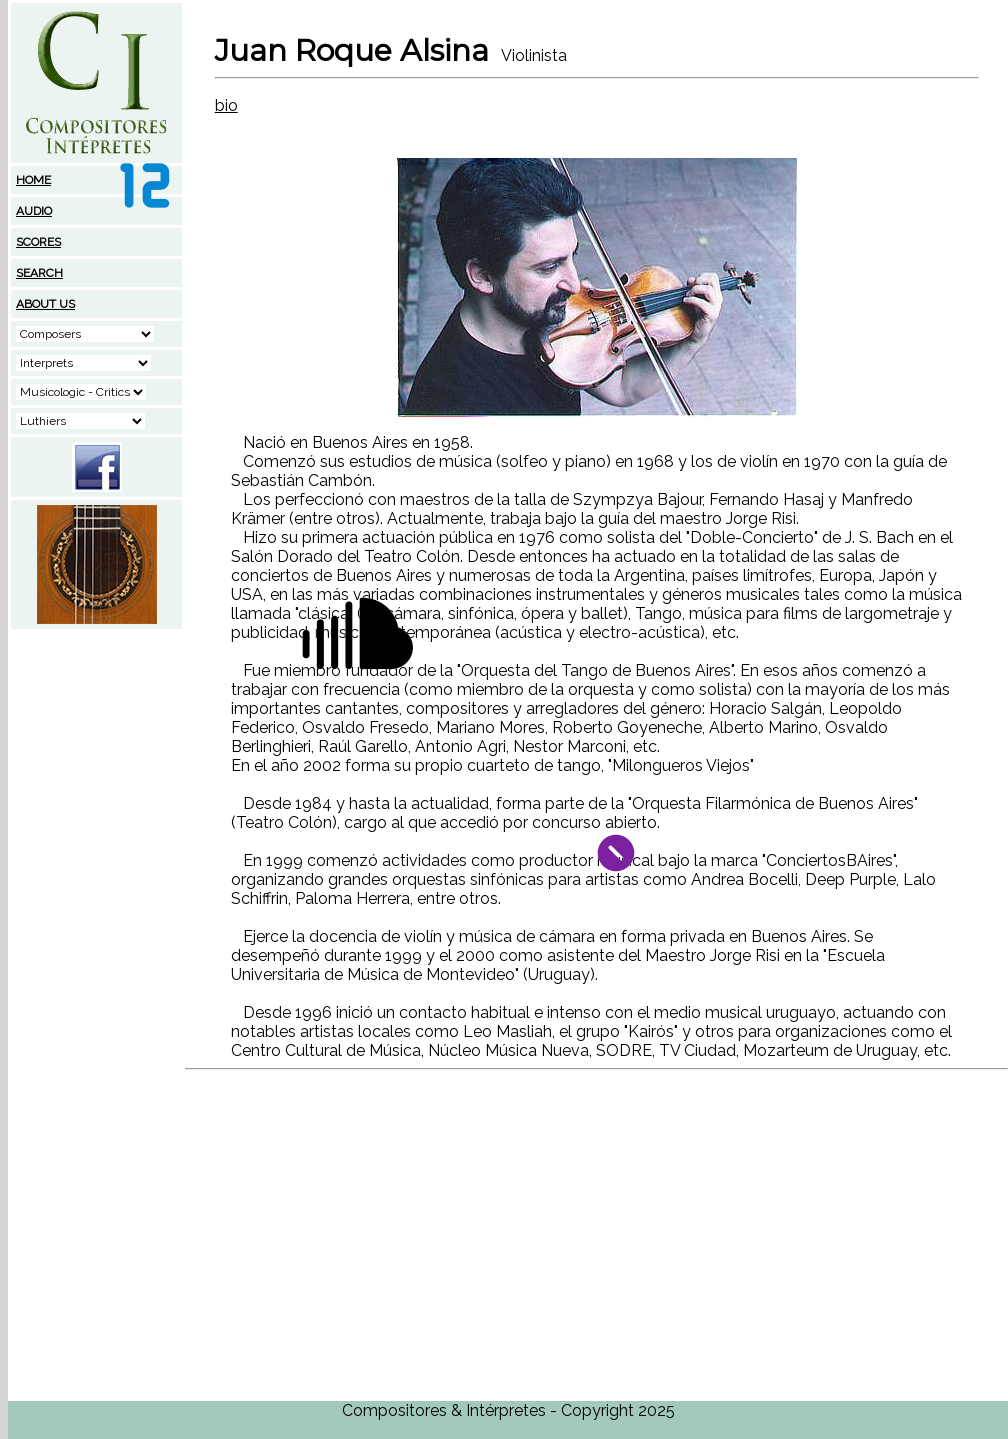 This screenshot has height=1439, width=1008. I want to click on open soundcloud app, so click(356, 637).